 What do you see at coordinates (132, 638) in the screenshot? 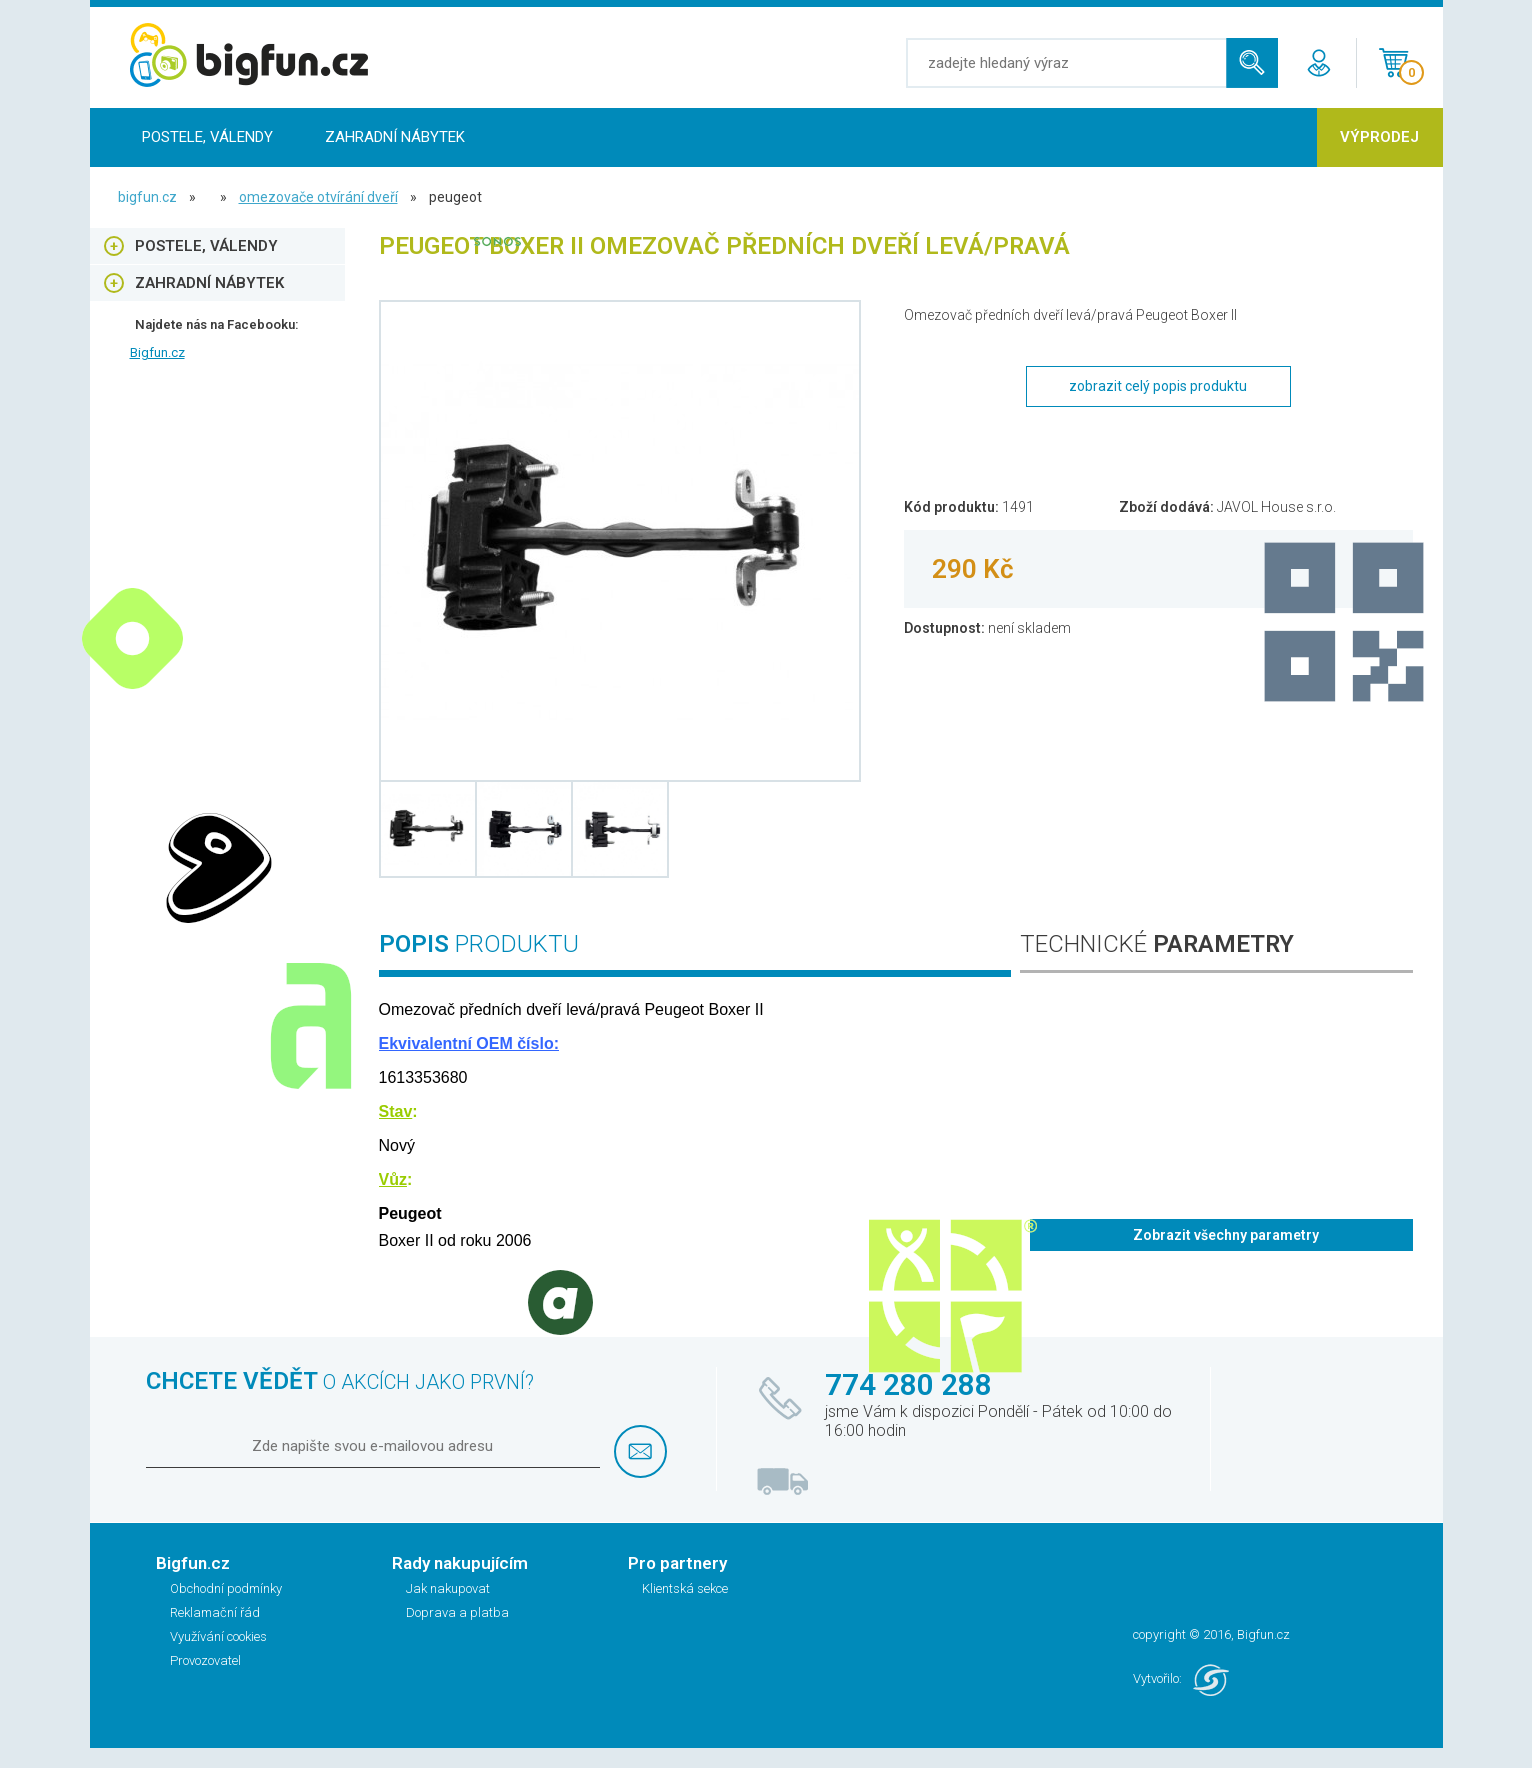
I see `open Hashnode blogging platform` at bounding box center [132, 638].